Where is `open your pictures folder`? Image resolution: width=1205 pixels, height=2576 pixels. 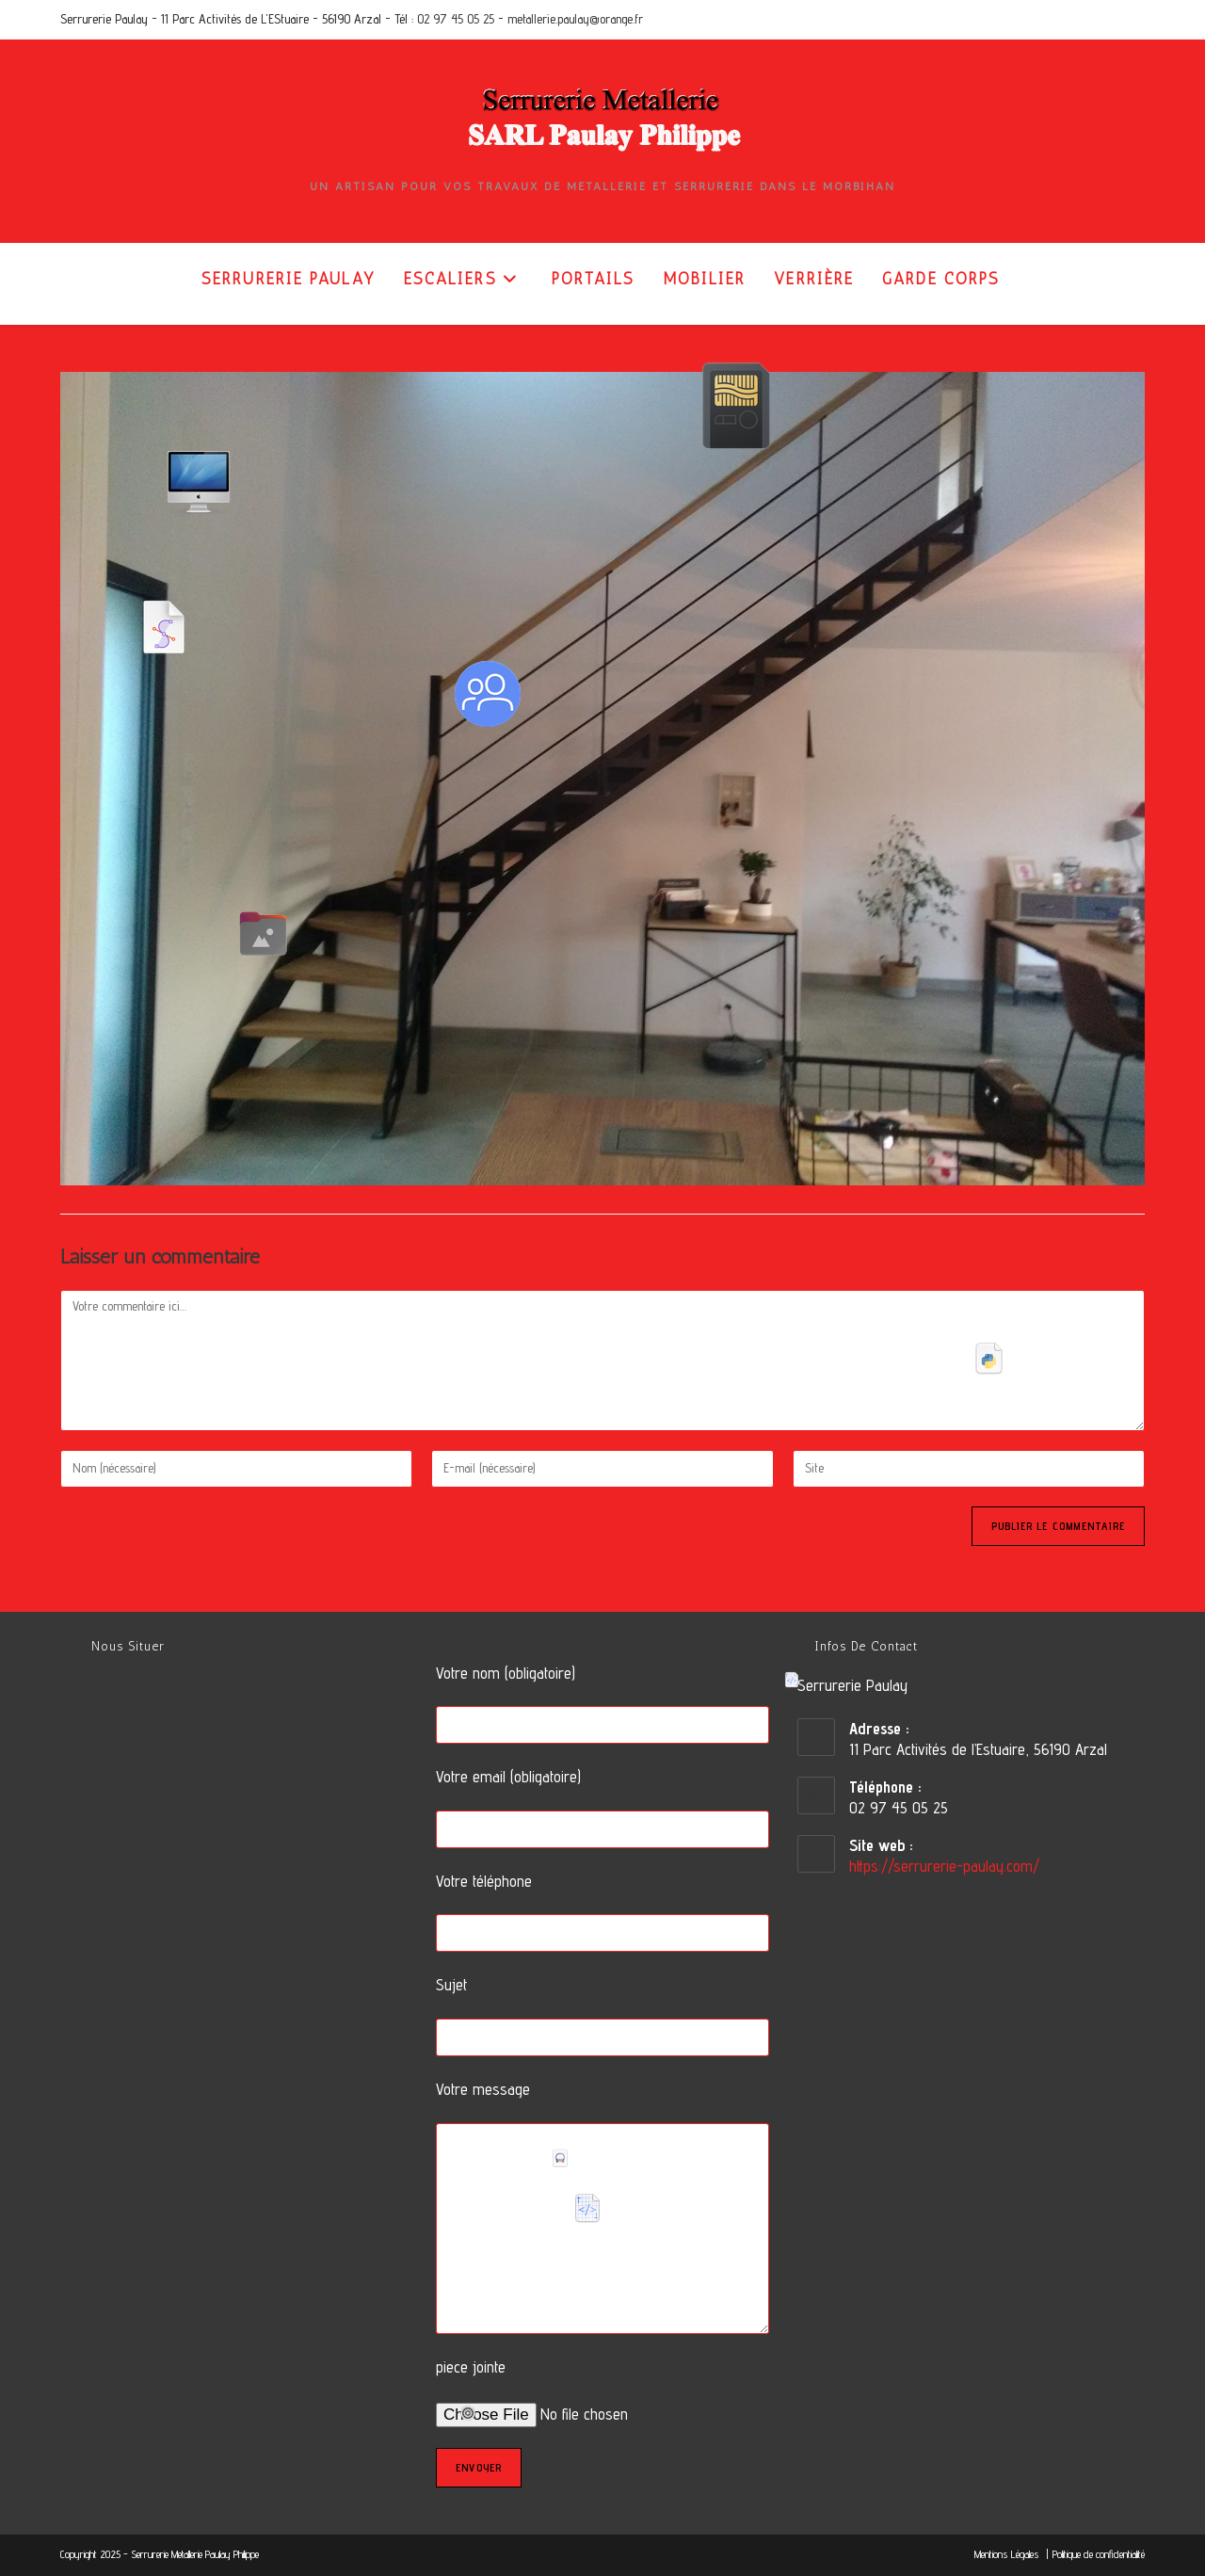 open your pictures folder is located at coordinates (263, 933).